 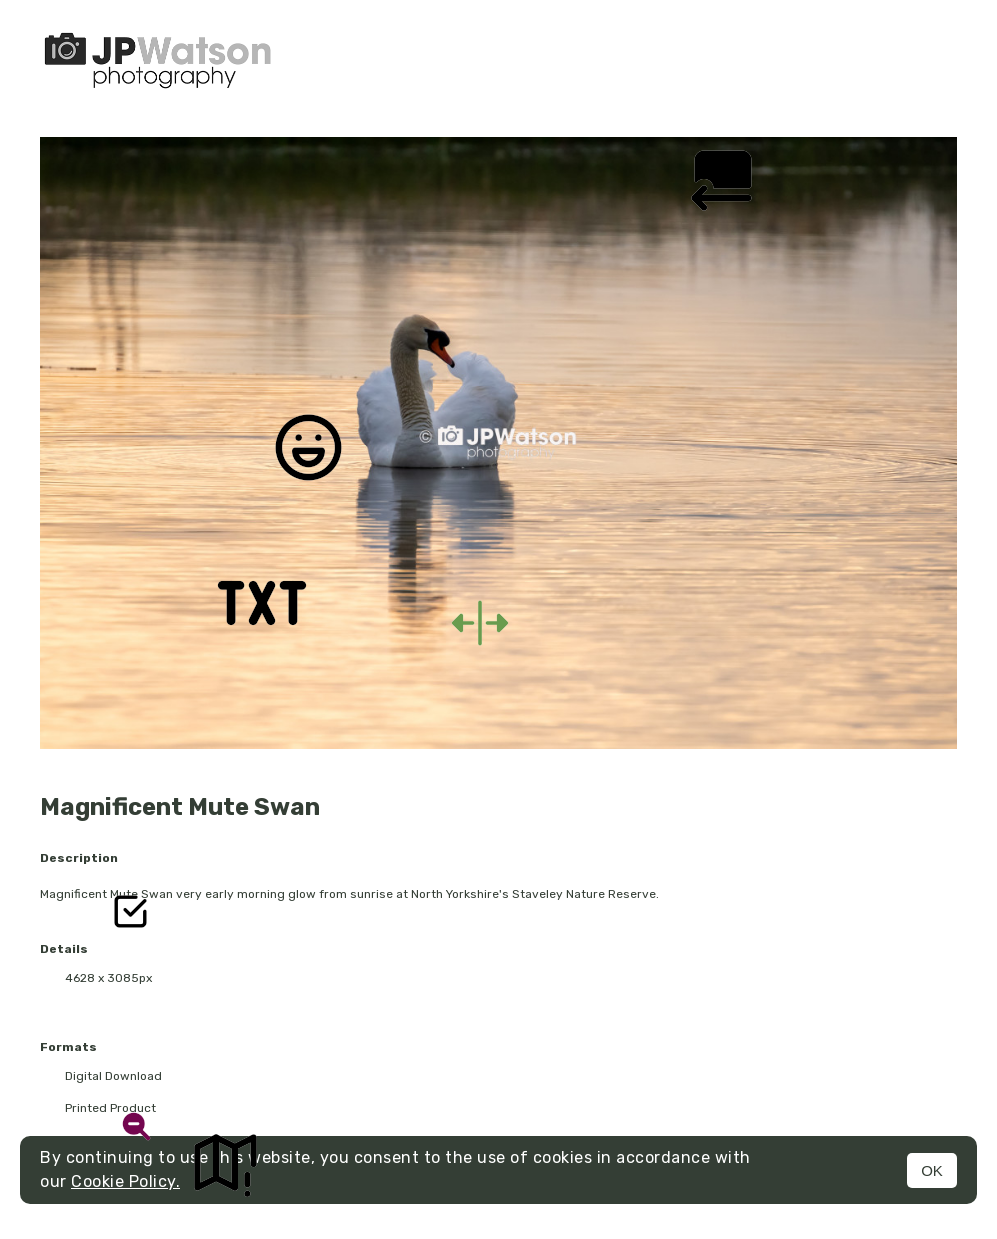 I want to click on rate your experience as positive, so click(x=308, y=447).